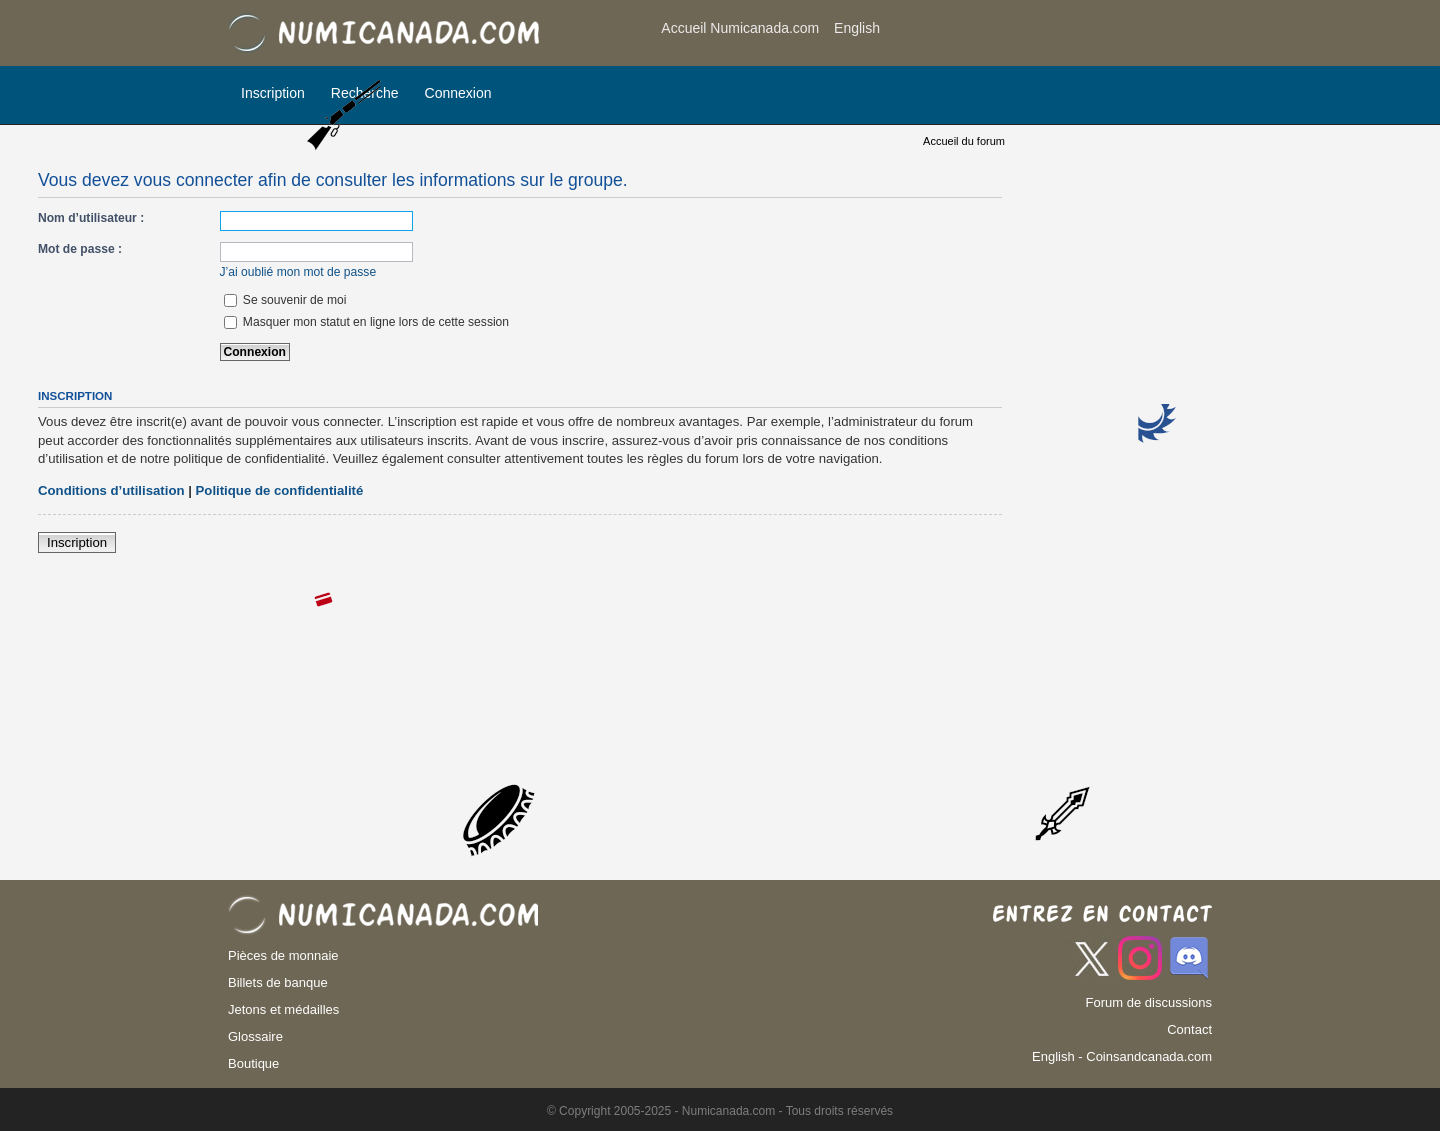  Describe the element at coordinates (323, 599) in the screenshot. I see `swipe or tap your card to pay` at that location.